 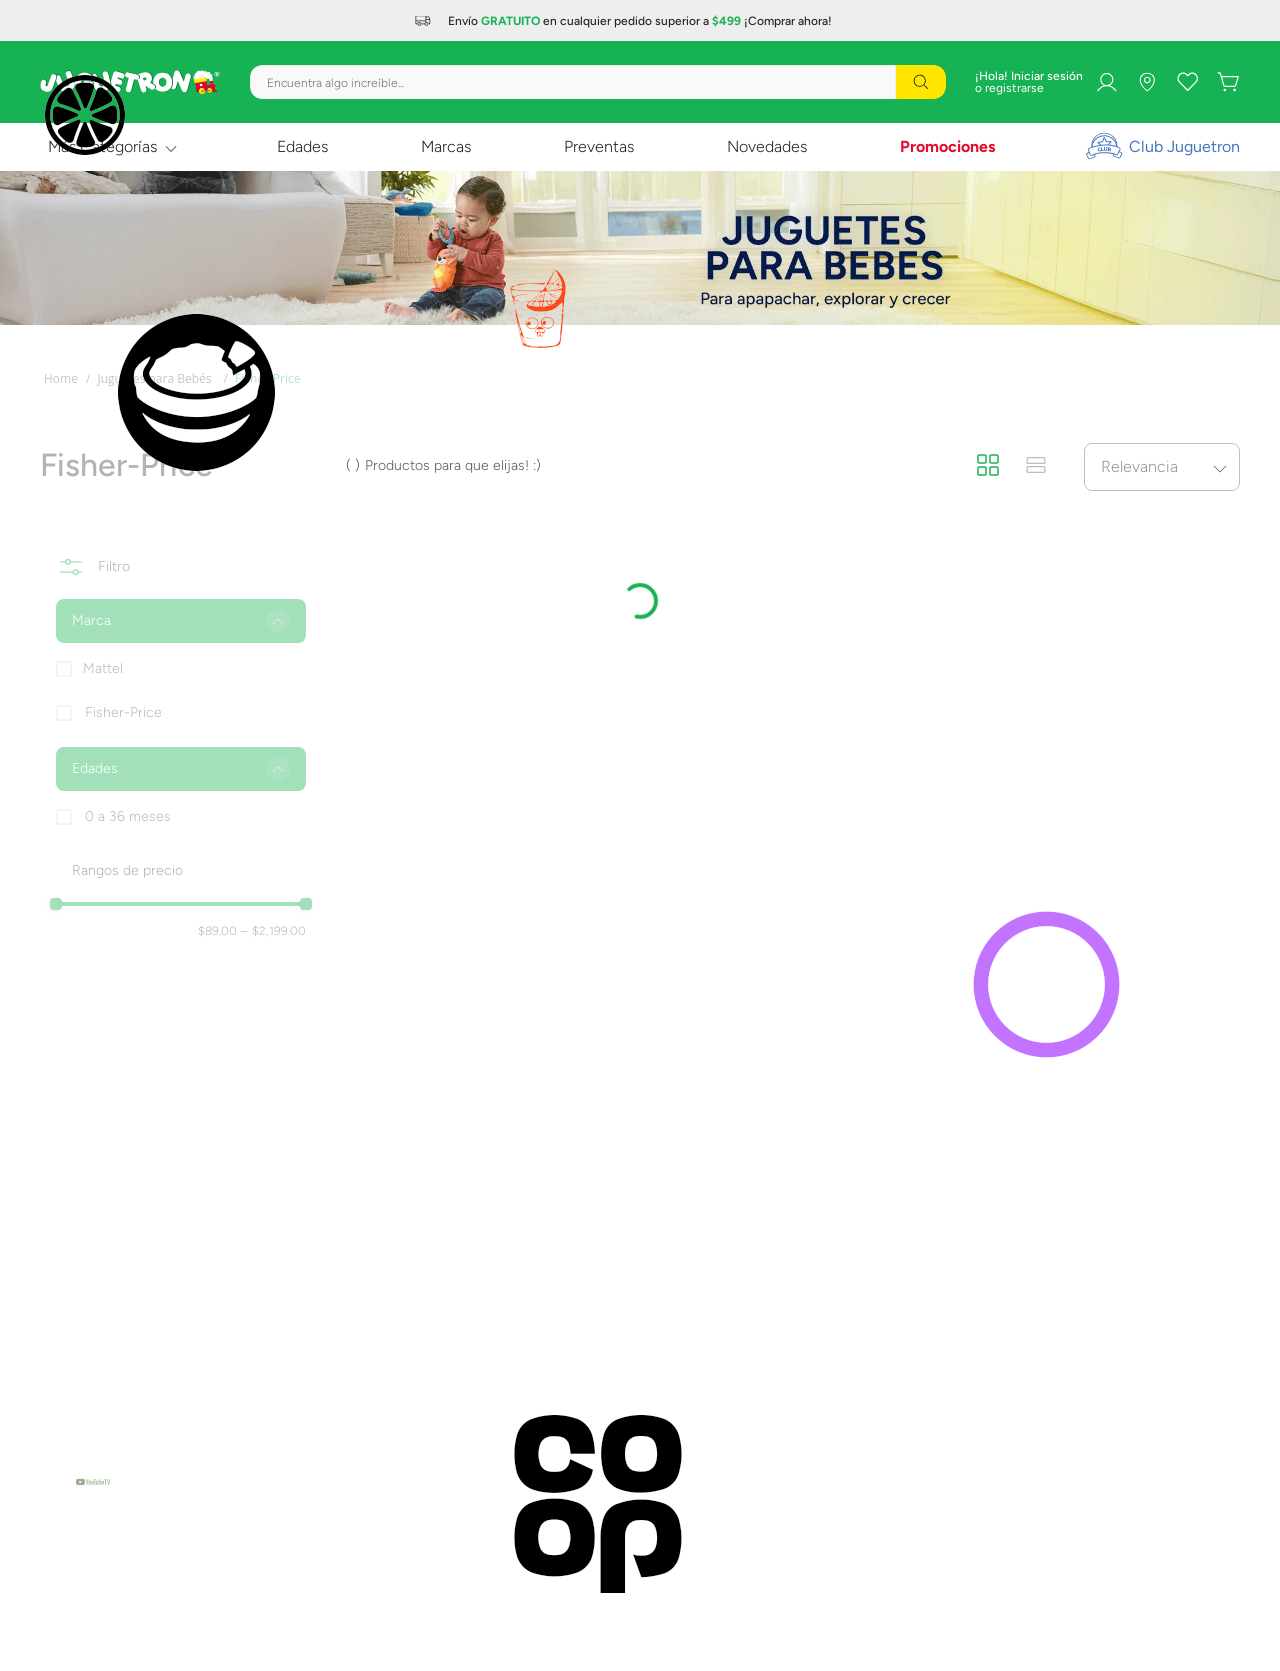 I want to click on juce audio framework logo, so click(x=85, y=115).